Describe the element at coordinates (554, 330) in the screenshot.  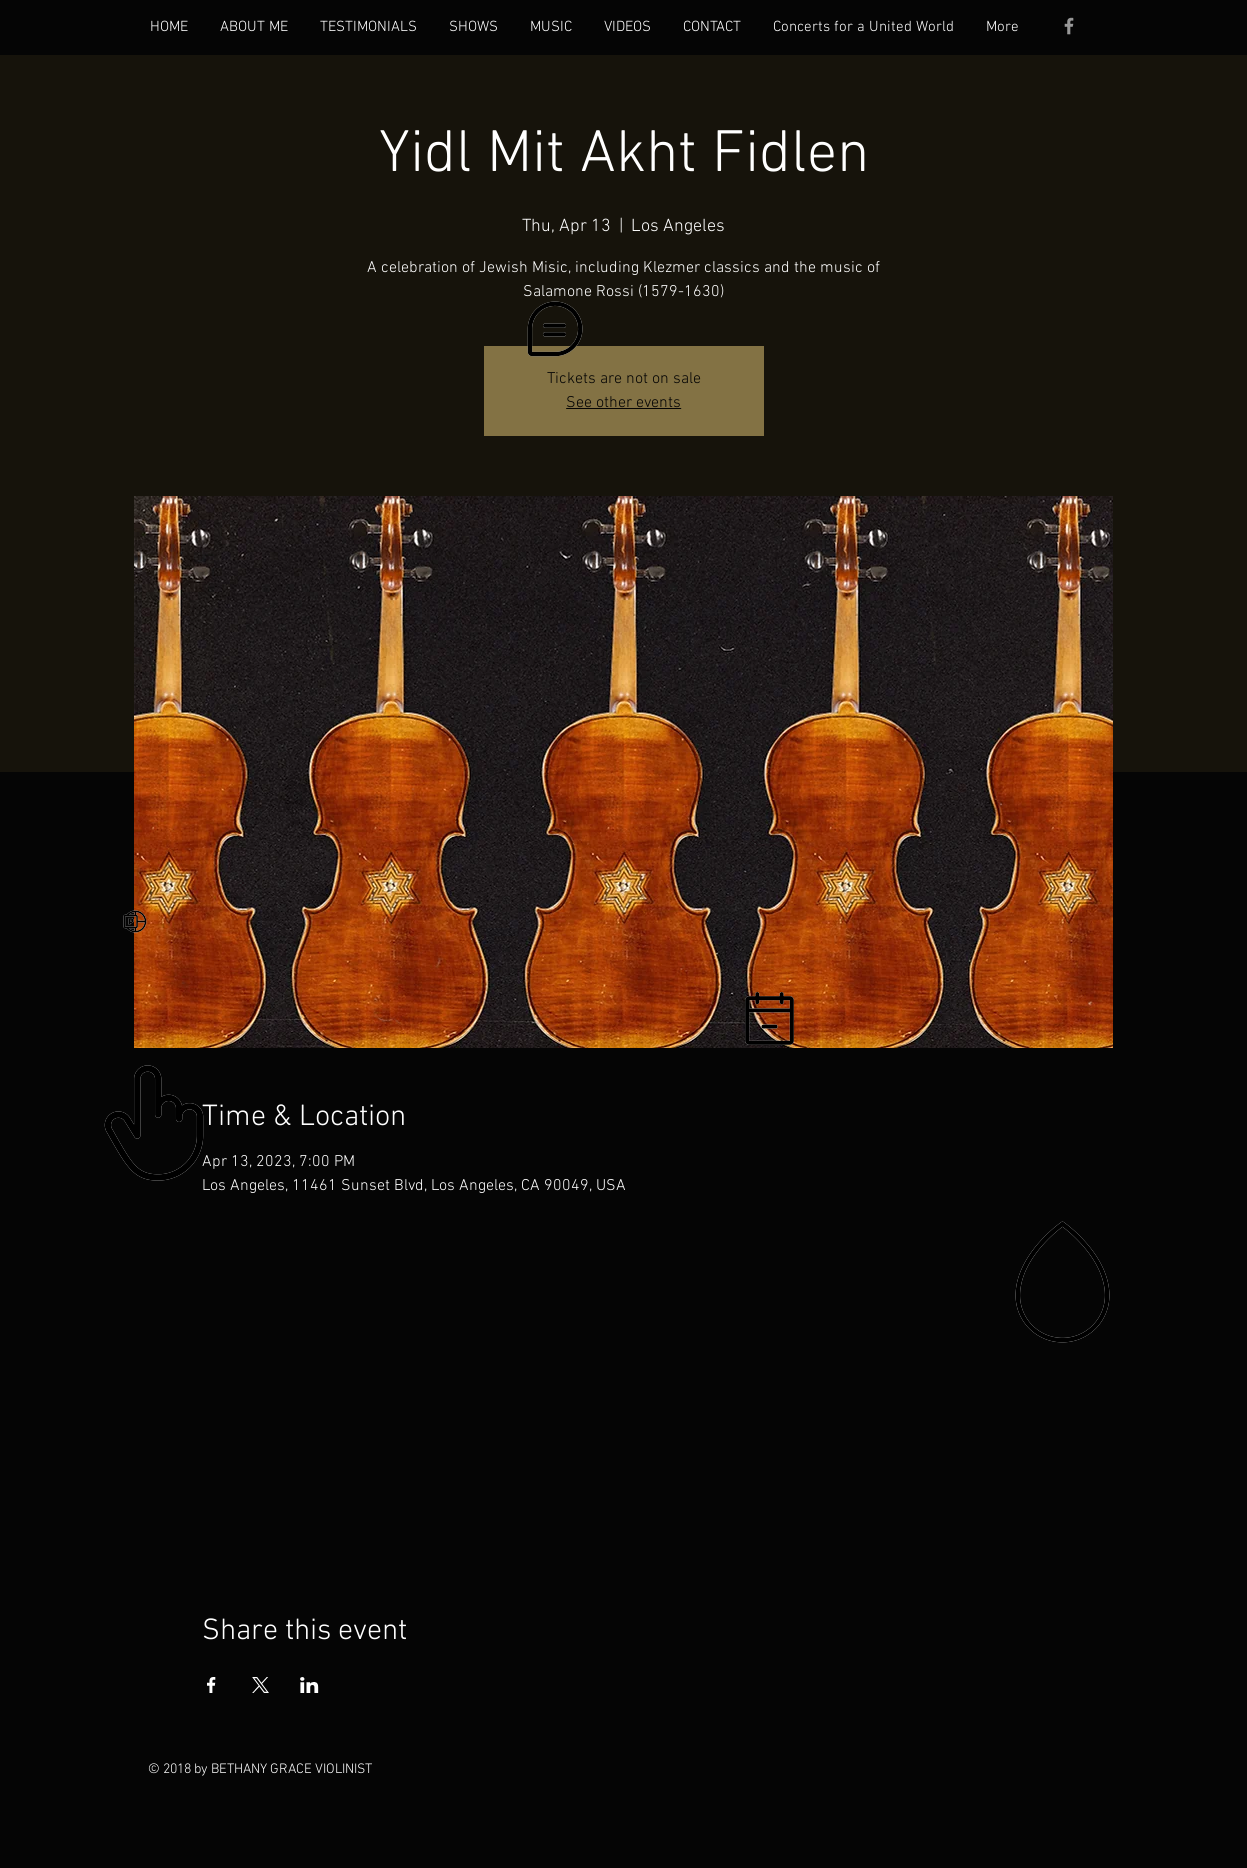
I see `open chat or messaging` at that location.